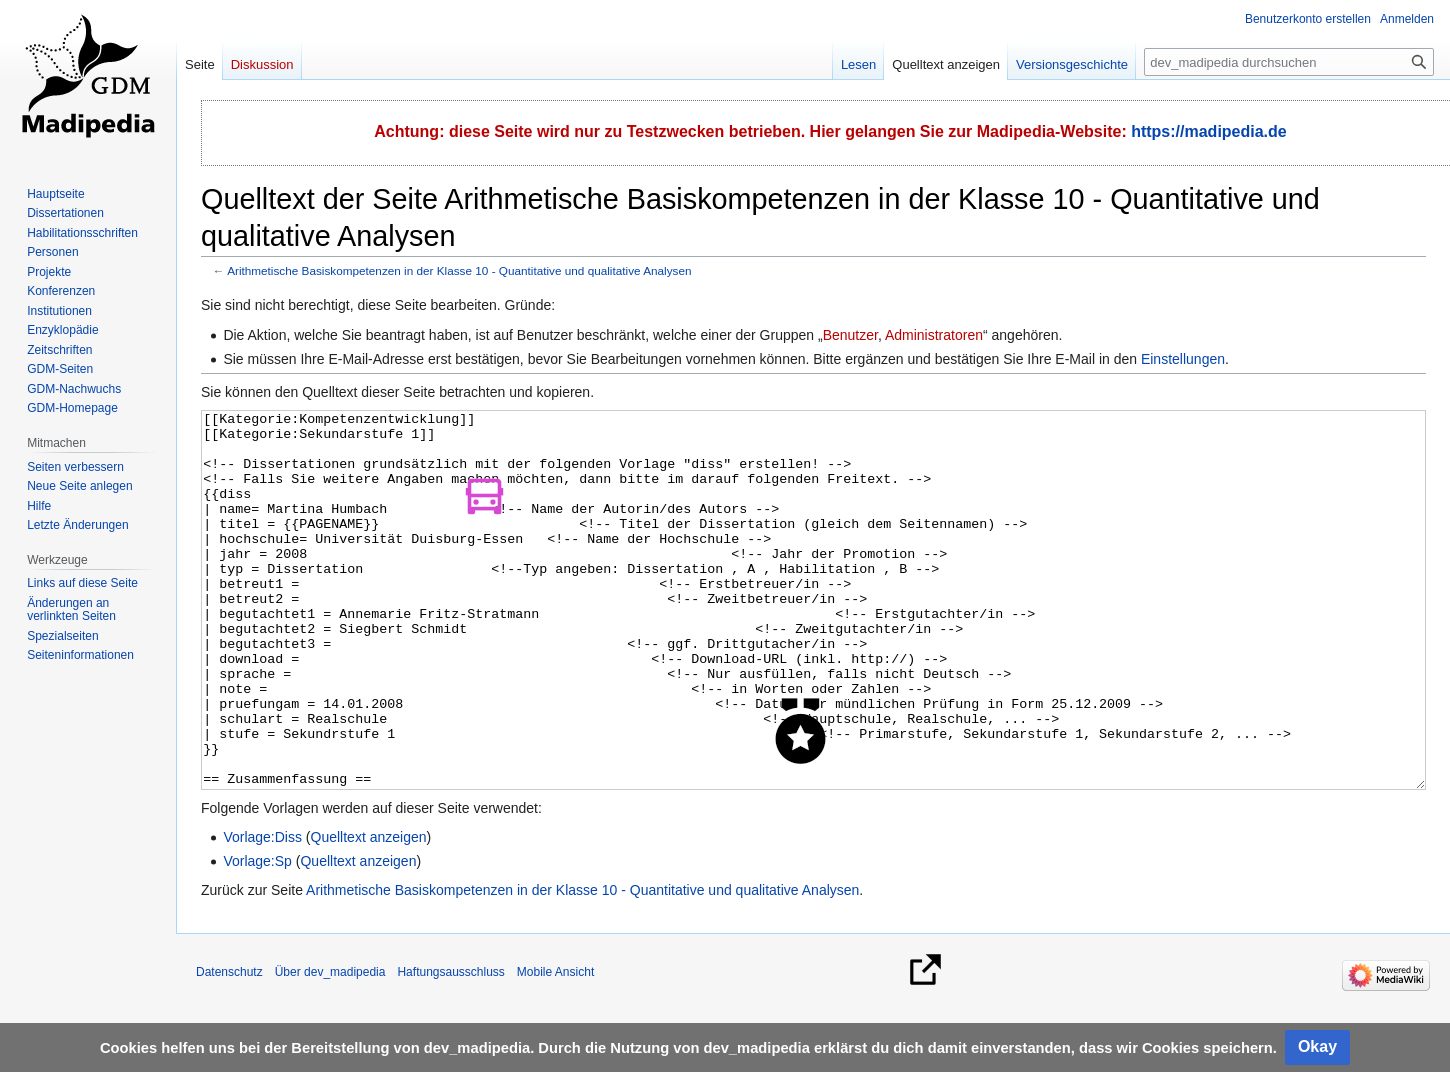 The image size is (1450, 1072). I want to click on open link in a new tab or window, so click(925, 969).